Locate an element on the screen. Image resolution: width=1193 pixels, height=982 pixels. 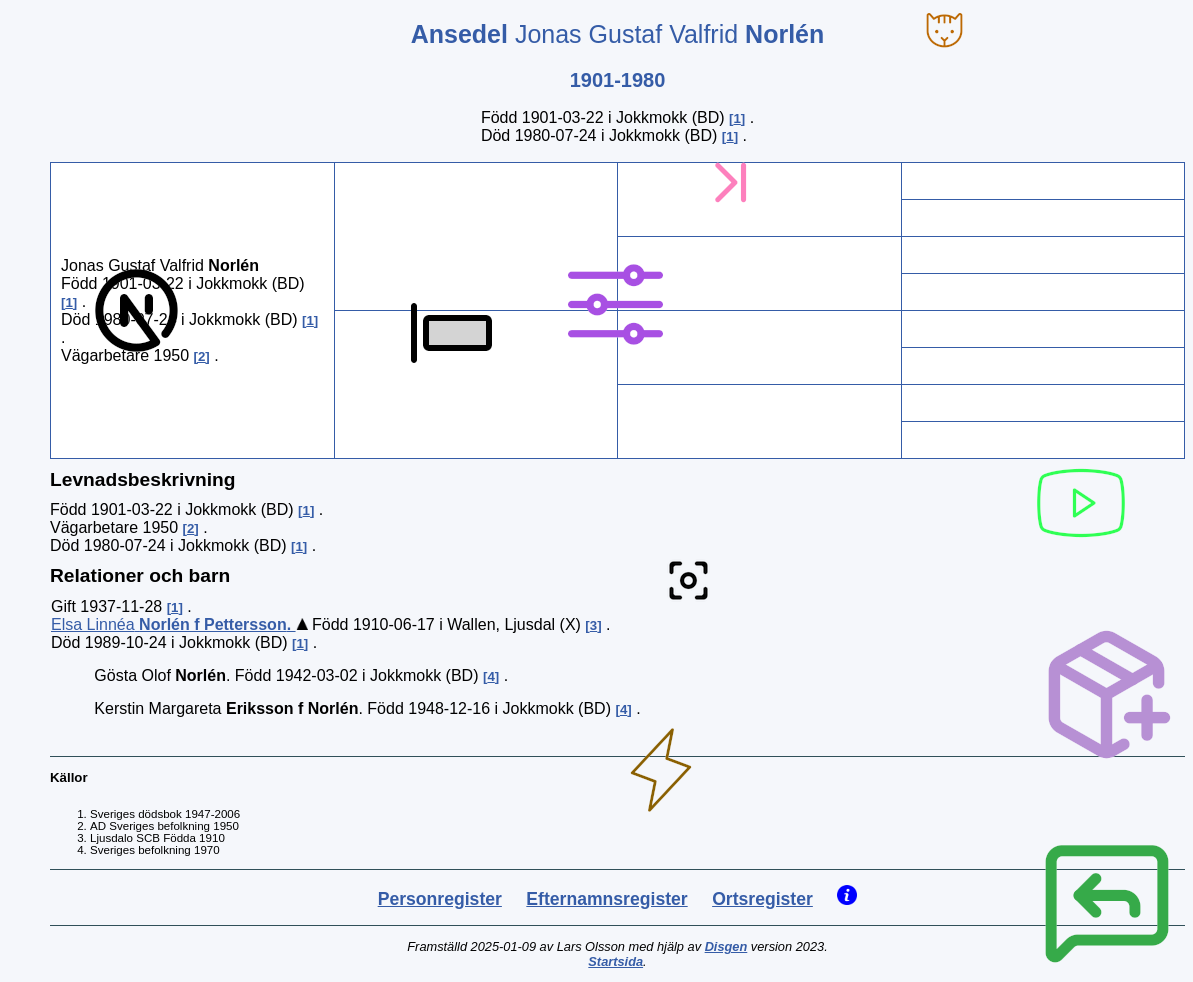
tap to focus camera on center of frame is located at coordinates (688, 580).